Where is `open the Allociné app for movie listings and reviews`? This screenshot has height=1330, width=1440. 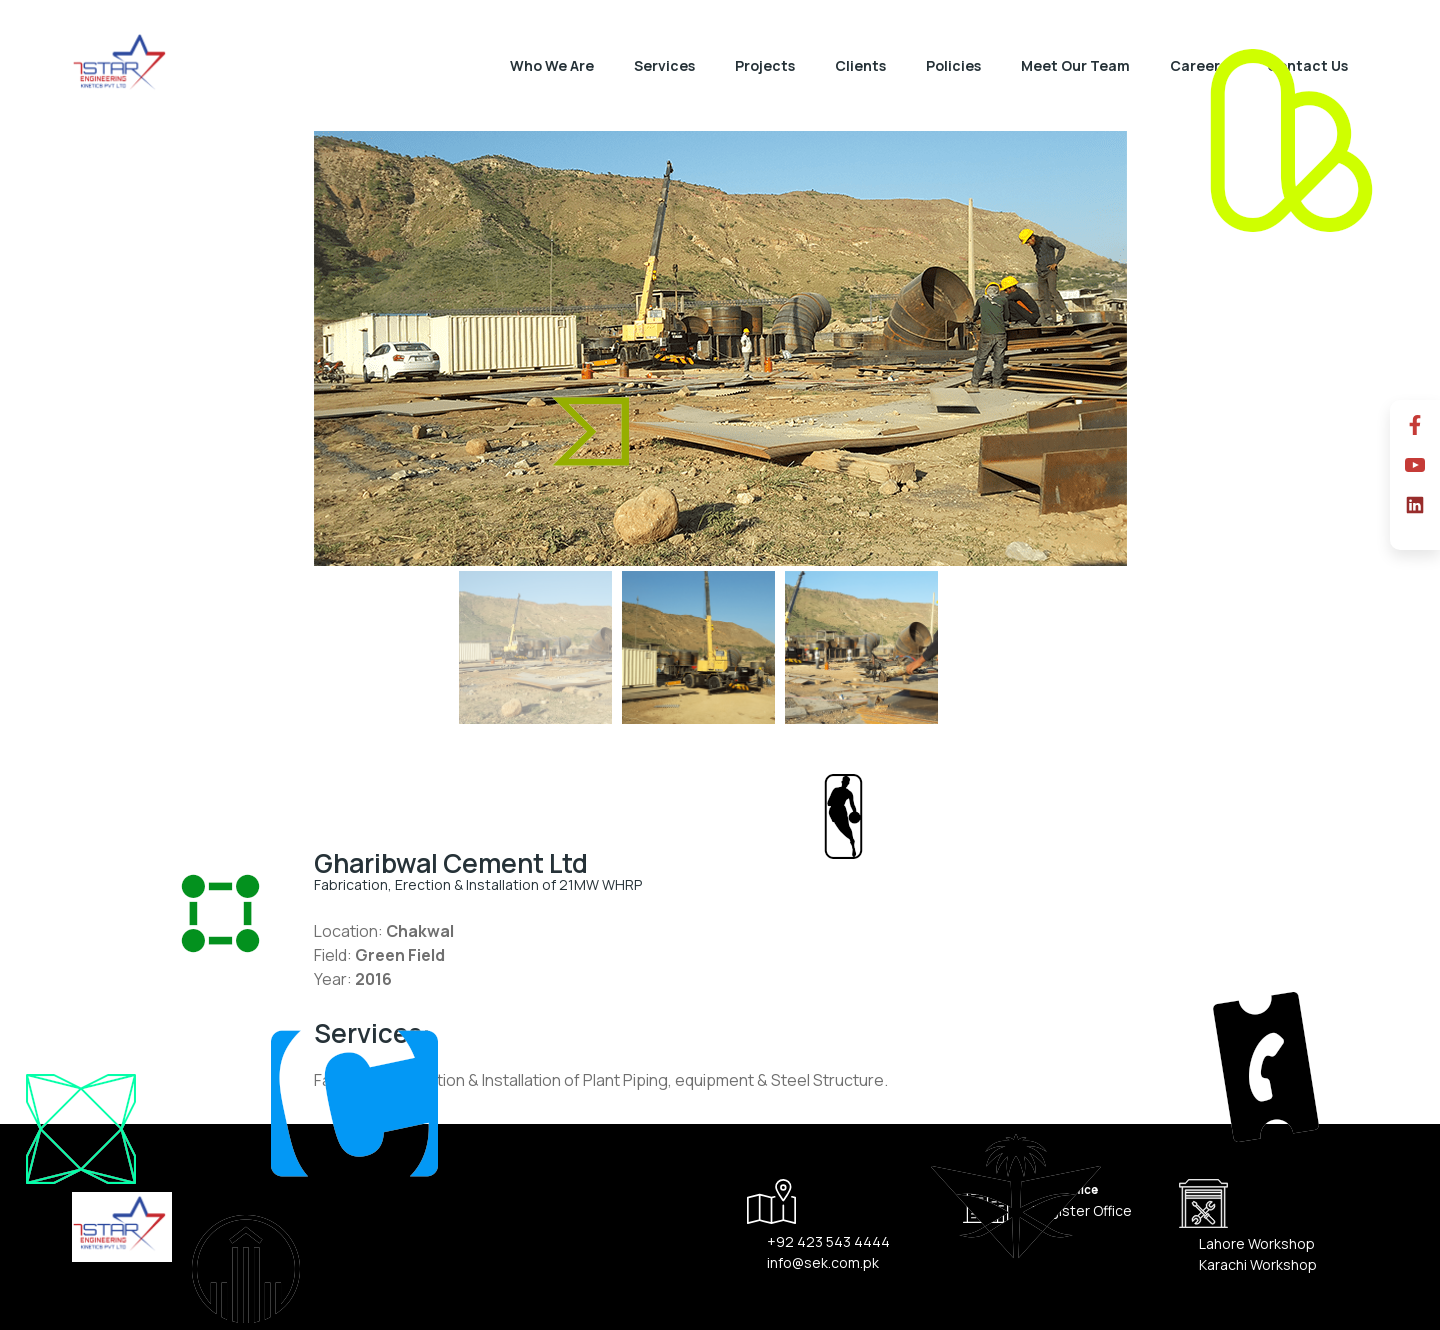 open the Allociné app for movie listings and reviews is located at coordinates (1266, 1067).